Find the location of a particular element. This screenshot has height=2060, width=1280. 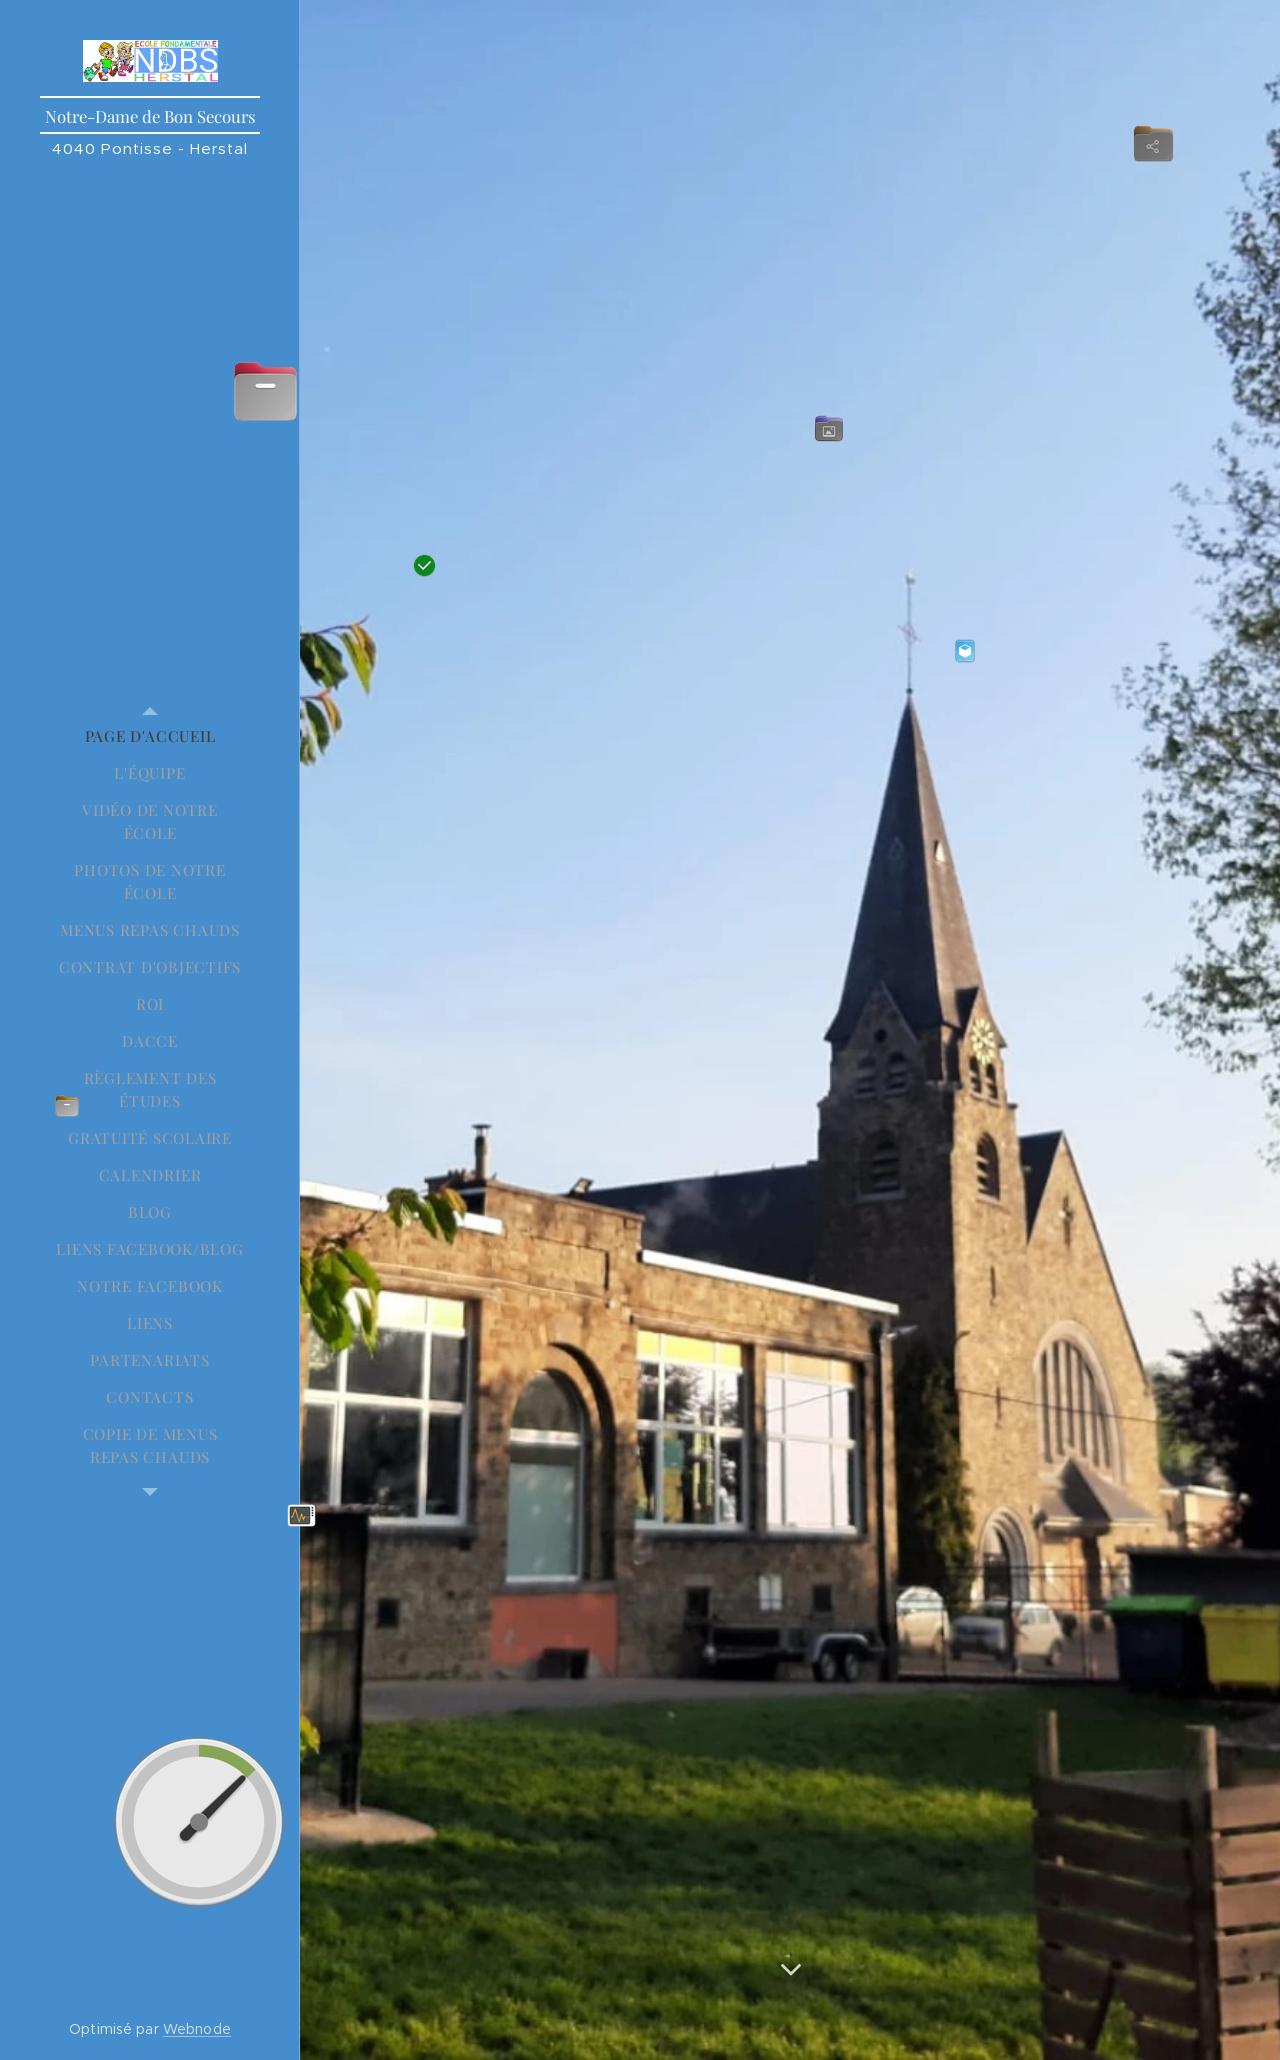

open the file manager is located at coordinates (67, 1106).